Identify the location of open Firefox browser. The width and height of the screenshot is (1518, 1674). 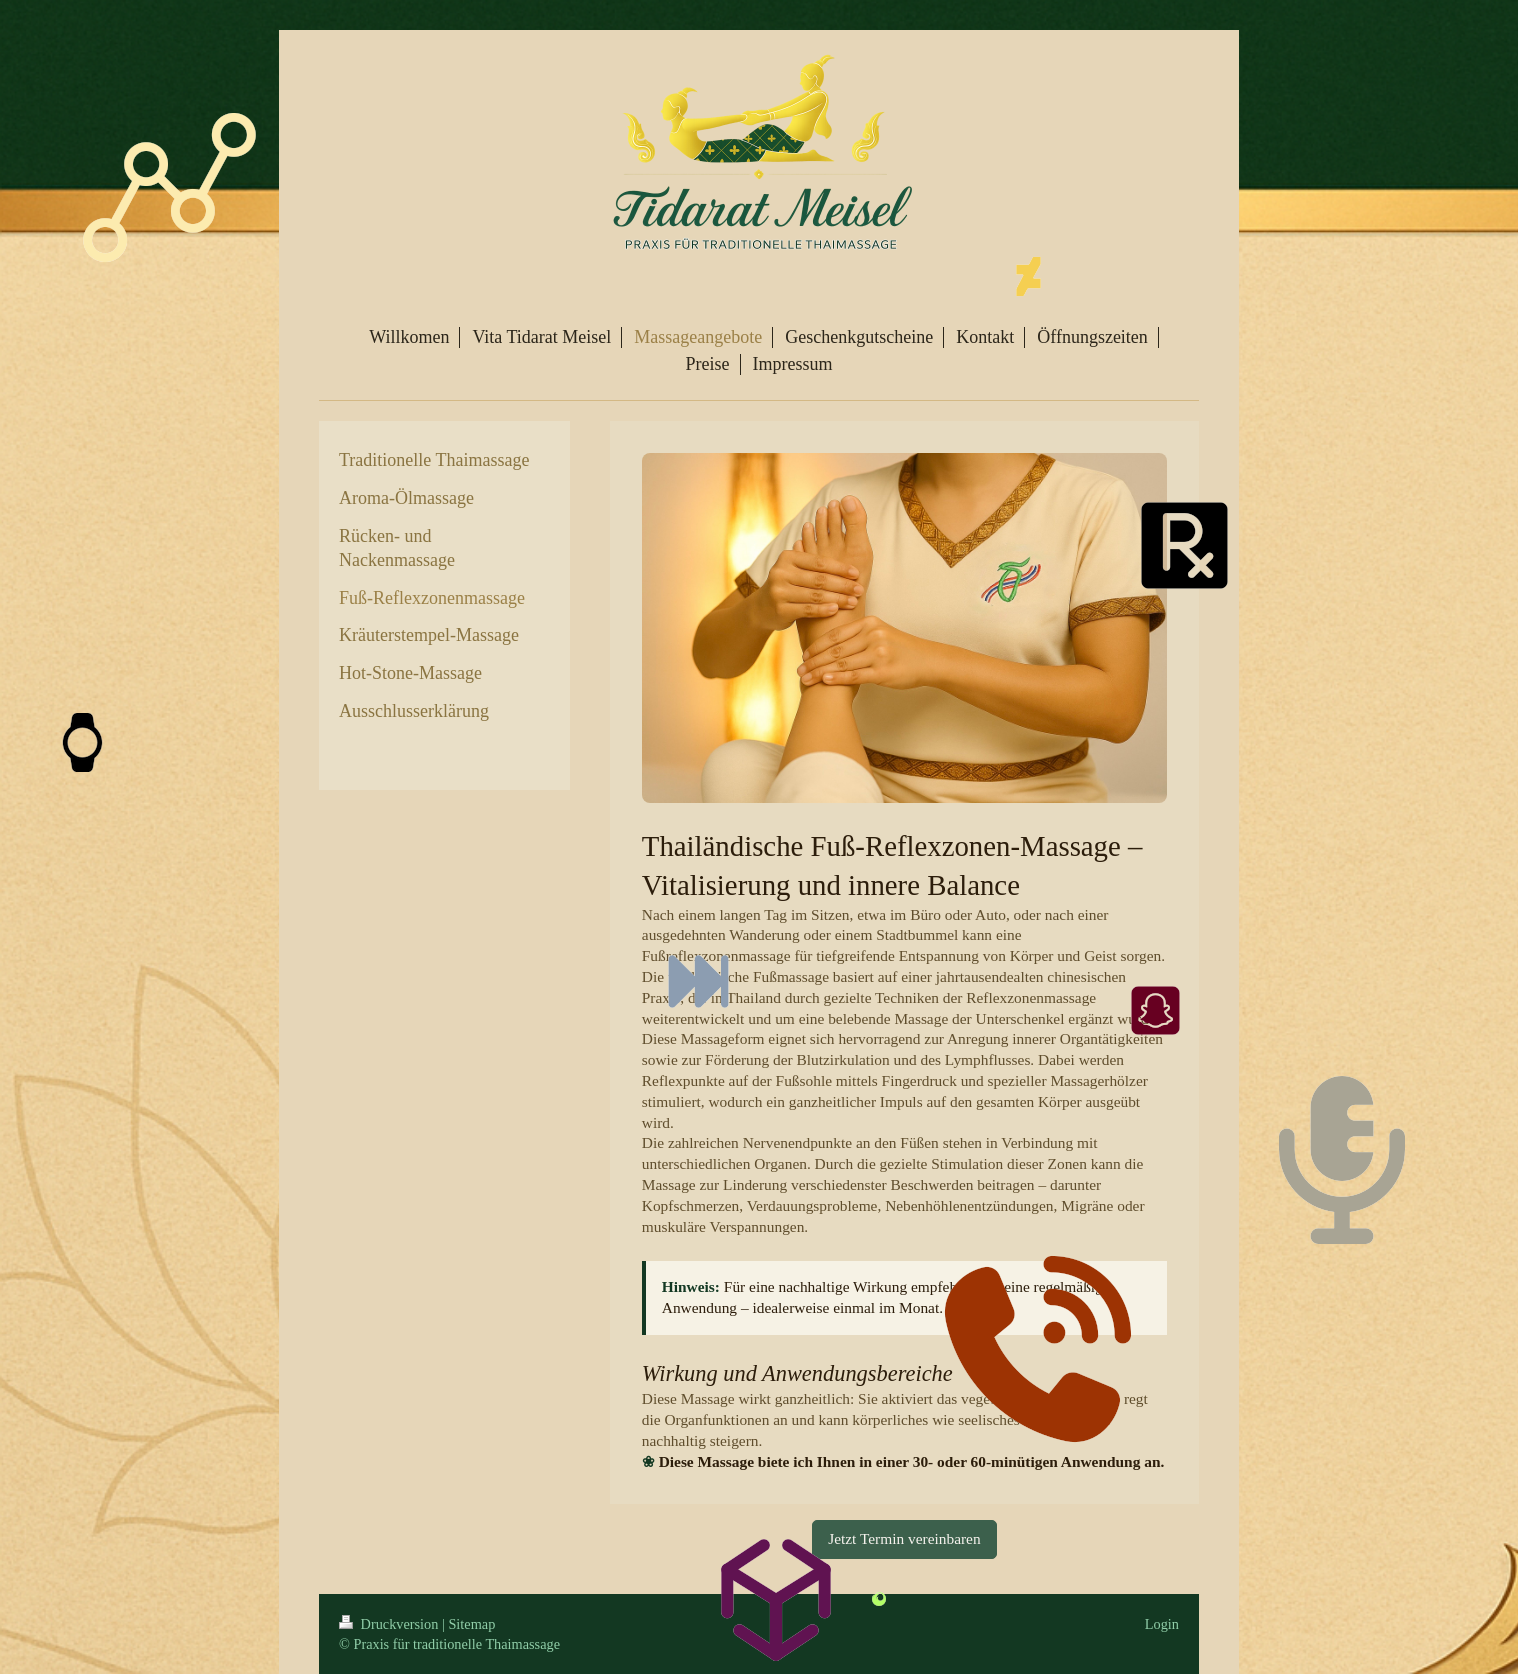
(879, 1599).